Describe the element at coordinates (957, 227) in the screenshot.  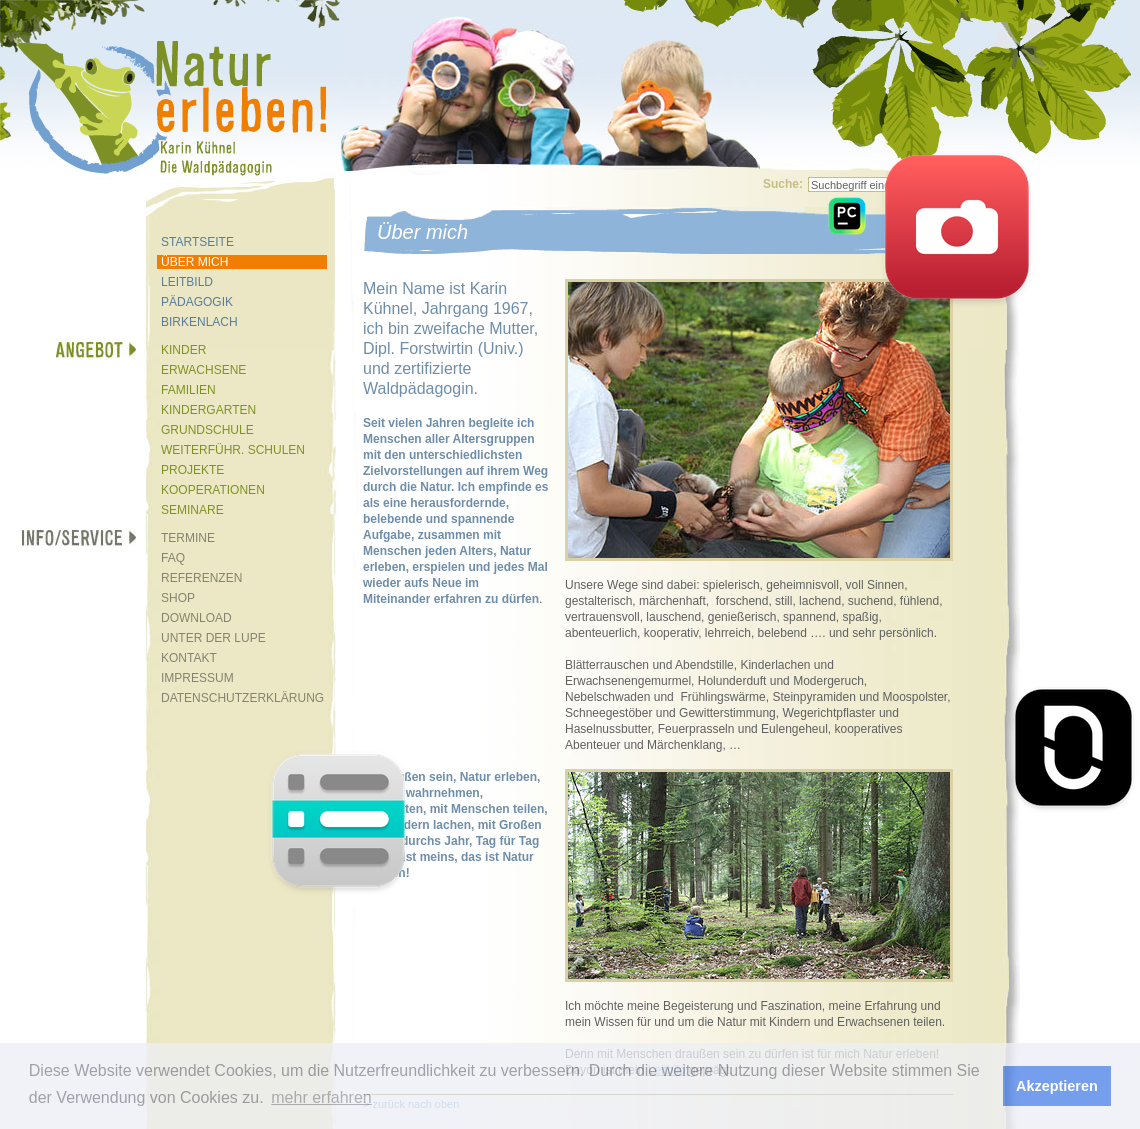
I see `take a screenshot` at that location.